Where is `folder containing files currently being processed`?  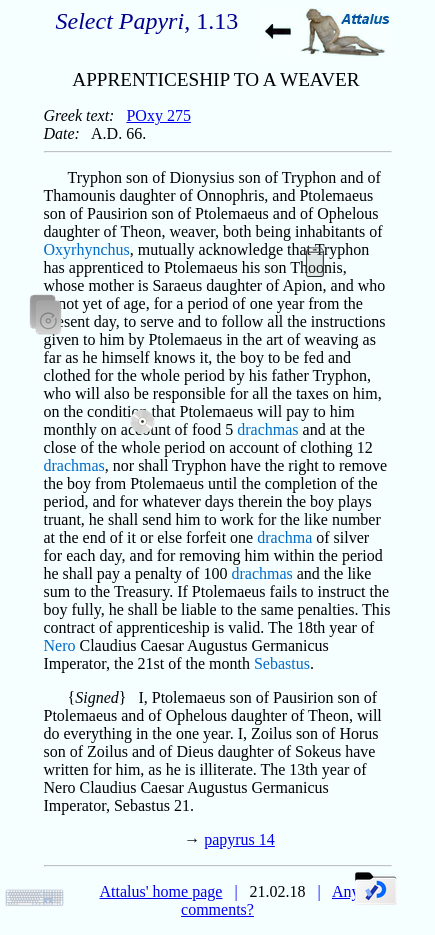
folder containing files currently being processed is located at coordinates (375, 889).